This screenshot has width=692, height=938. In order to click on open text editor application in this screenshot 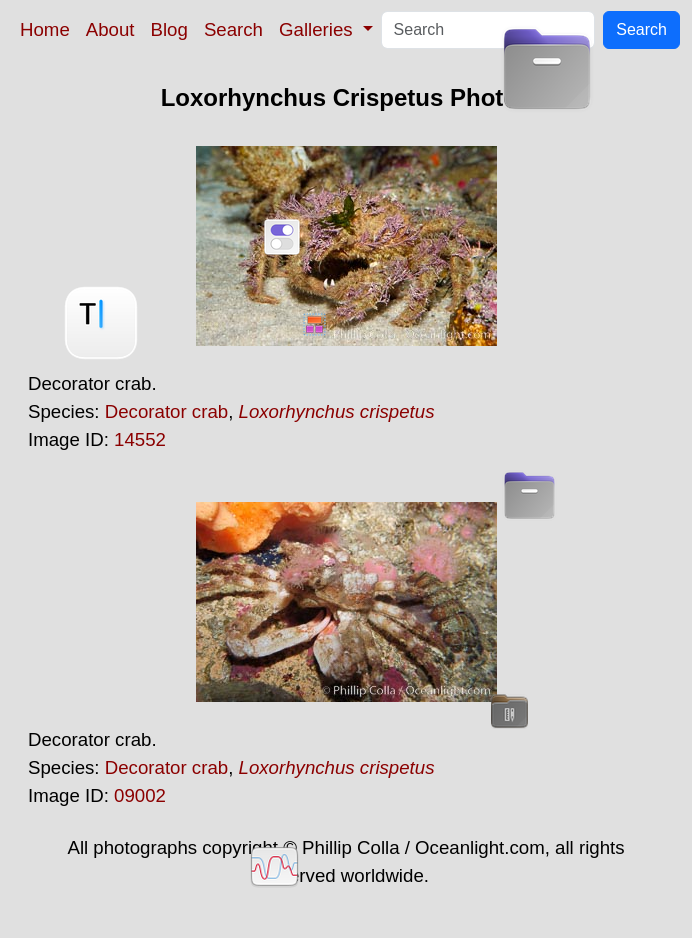, I will do `click(101, 323)`.